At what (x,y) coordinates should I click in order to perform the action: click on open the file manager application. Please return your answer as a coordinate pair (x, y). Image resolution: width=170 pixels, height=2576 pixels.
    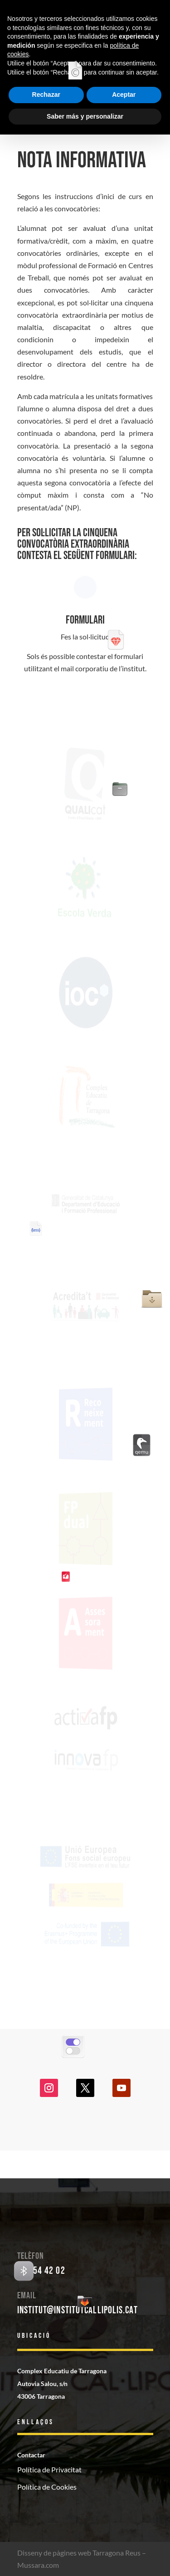
    Looking at the image, I should click on (120, 789).